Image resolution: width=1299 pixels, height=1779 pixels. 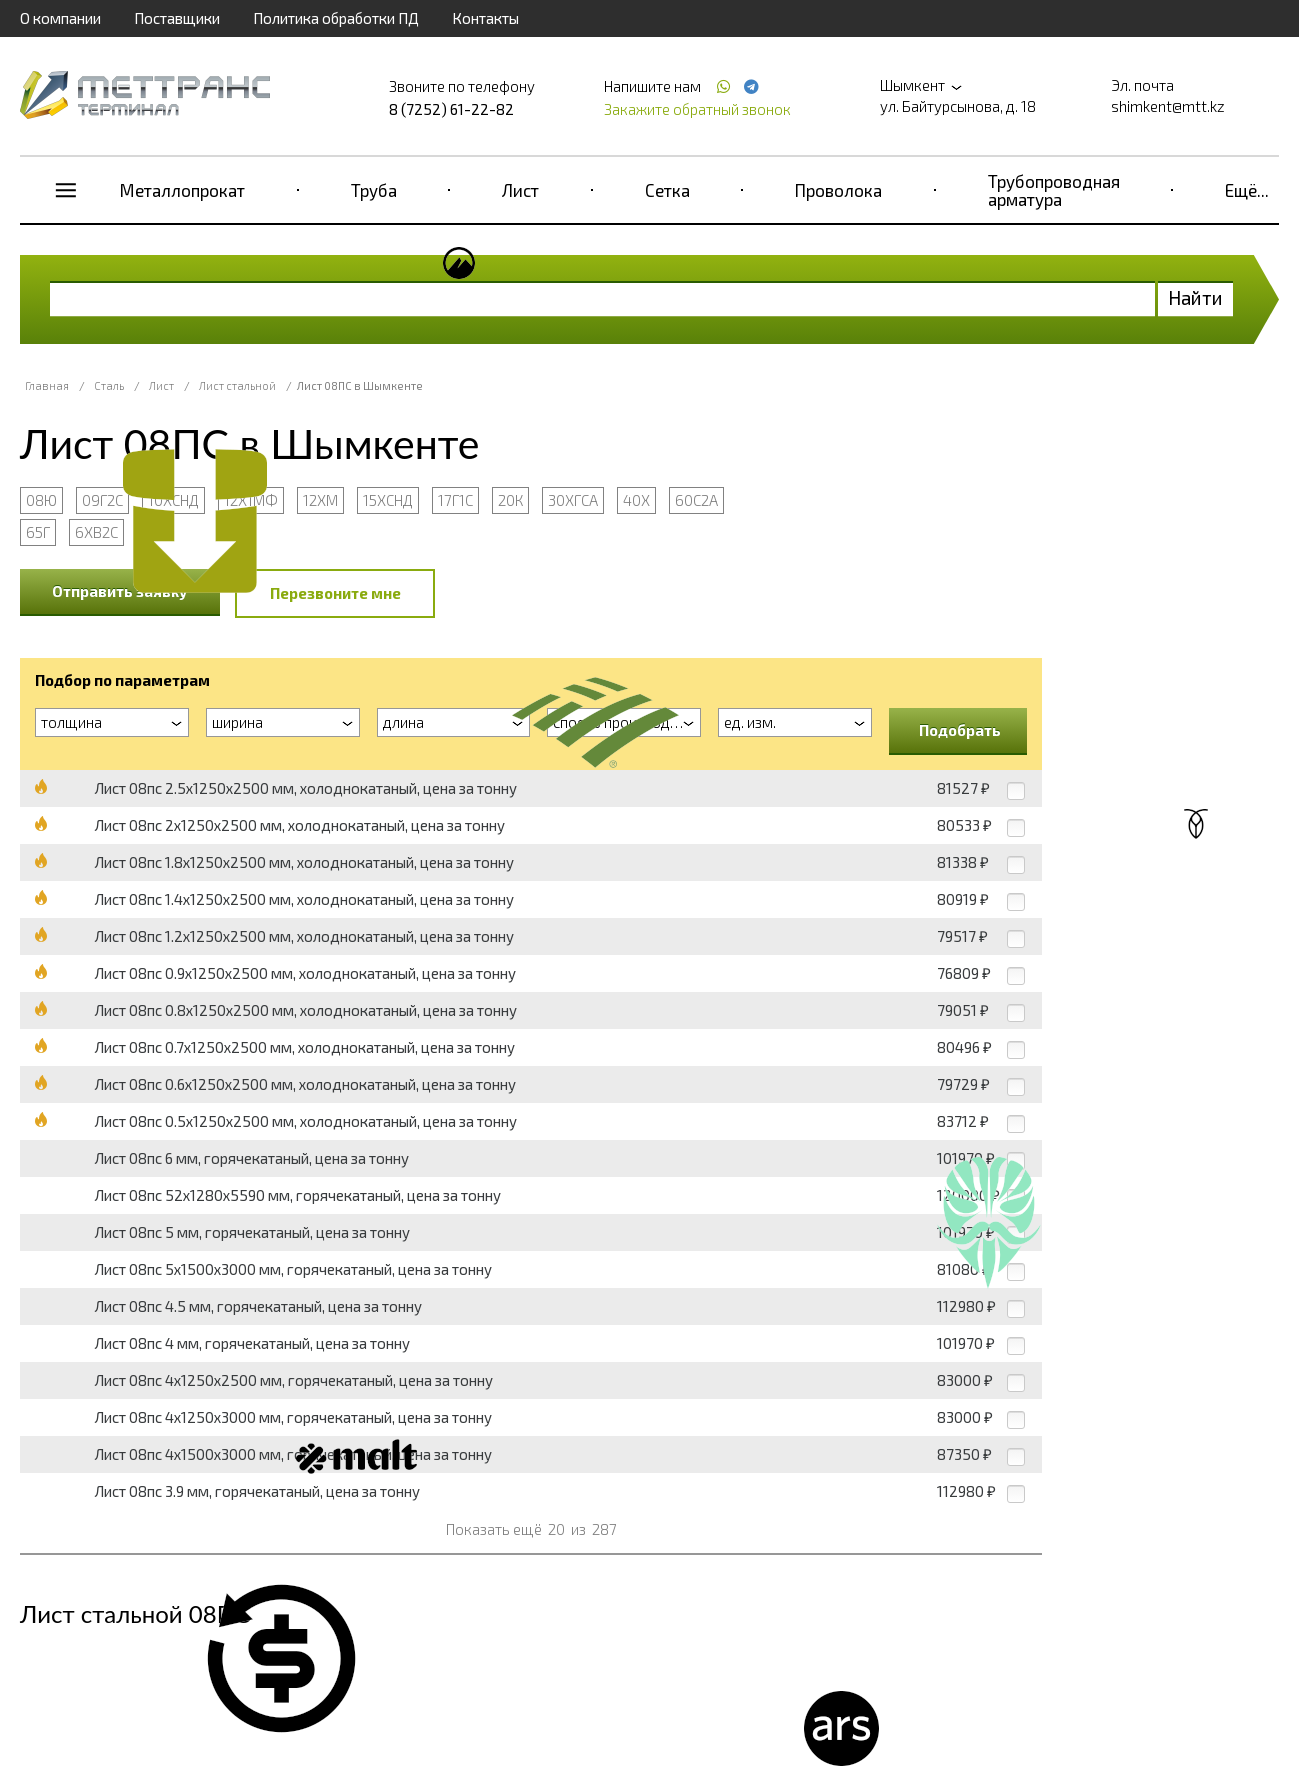 What do you see at coordinates (459, 263) in the screenshot?
I see `cinnamon desktop environment logo` at bounding box center [459, 263].